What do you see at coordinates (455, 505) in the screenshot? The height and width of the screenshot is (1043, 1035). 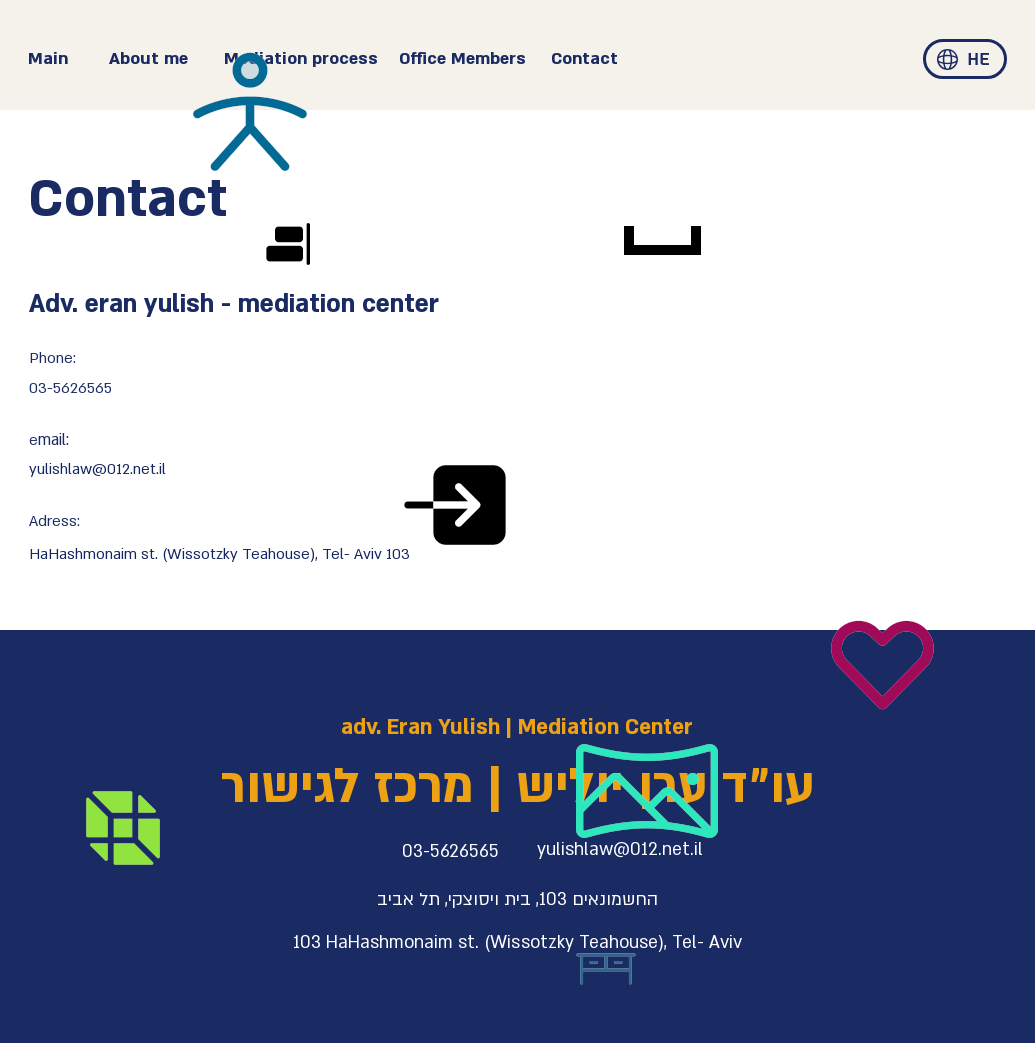 I see `log in or sign in to your account` at bounding box center [455, 505].